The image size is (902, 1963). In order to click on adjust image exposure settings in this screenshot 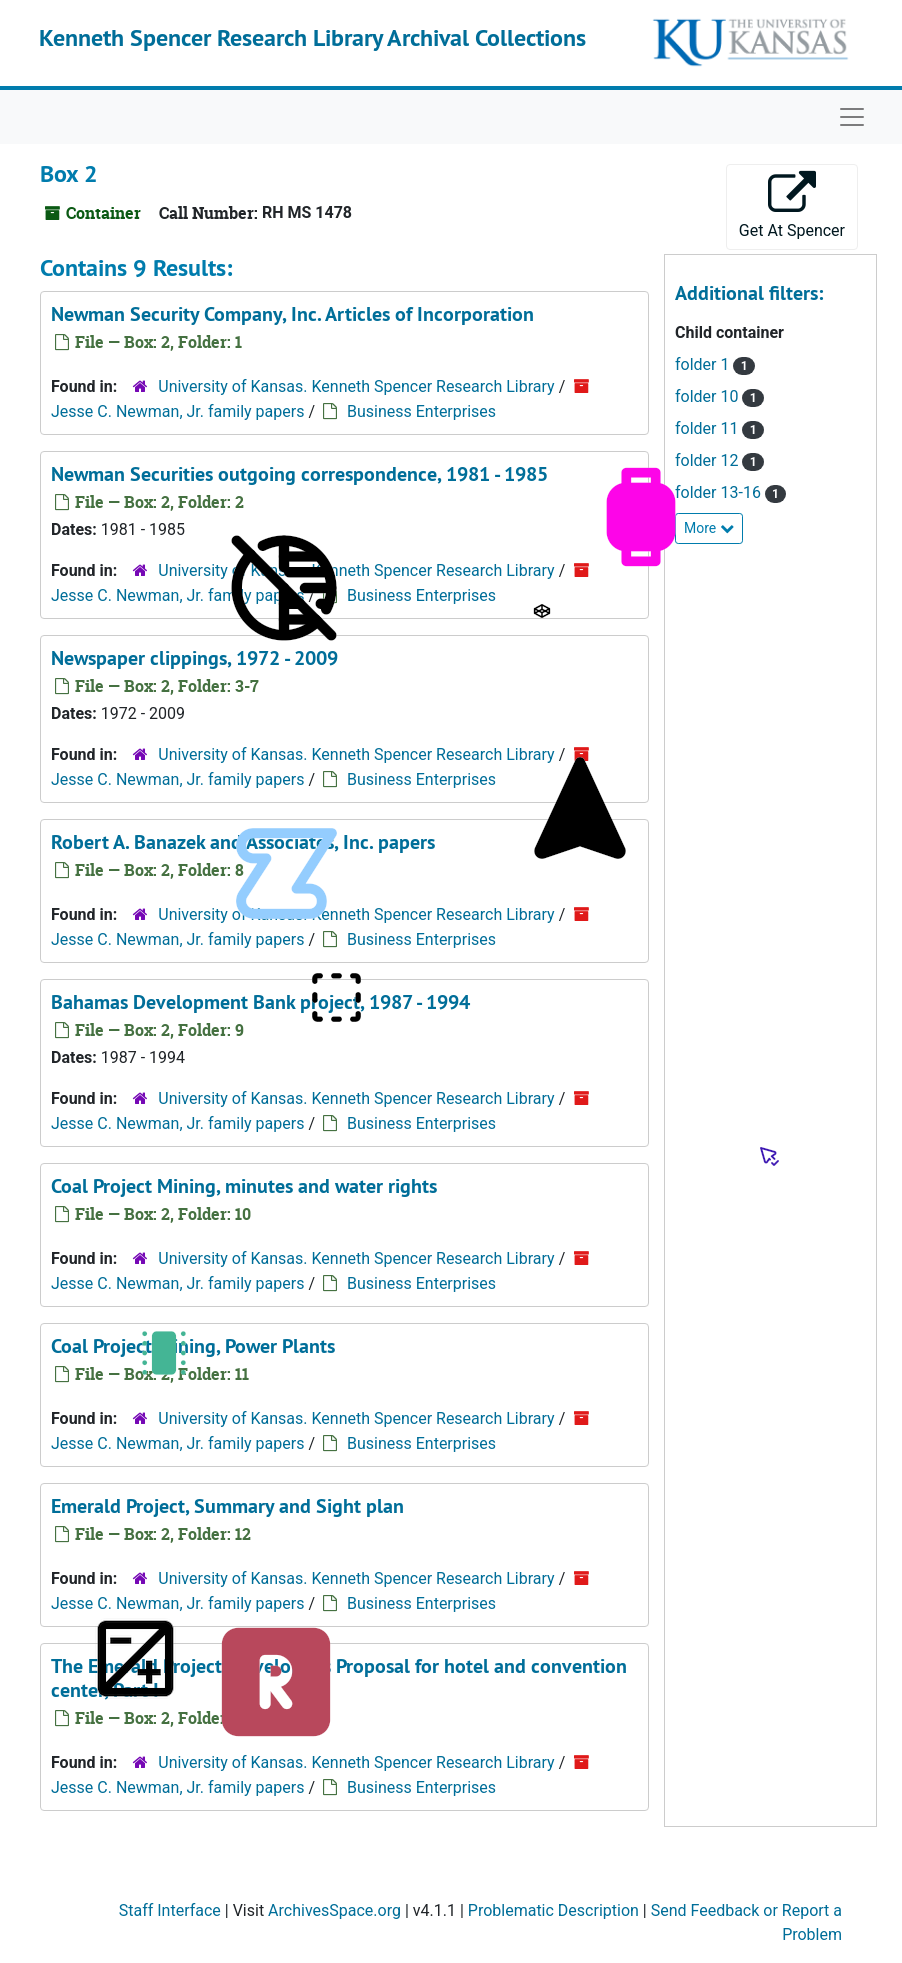, I will do `click(135, 1658)`.